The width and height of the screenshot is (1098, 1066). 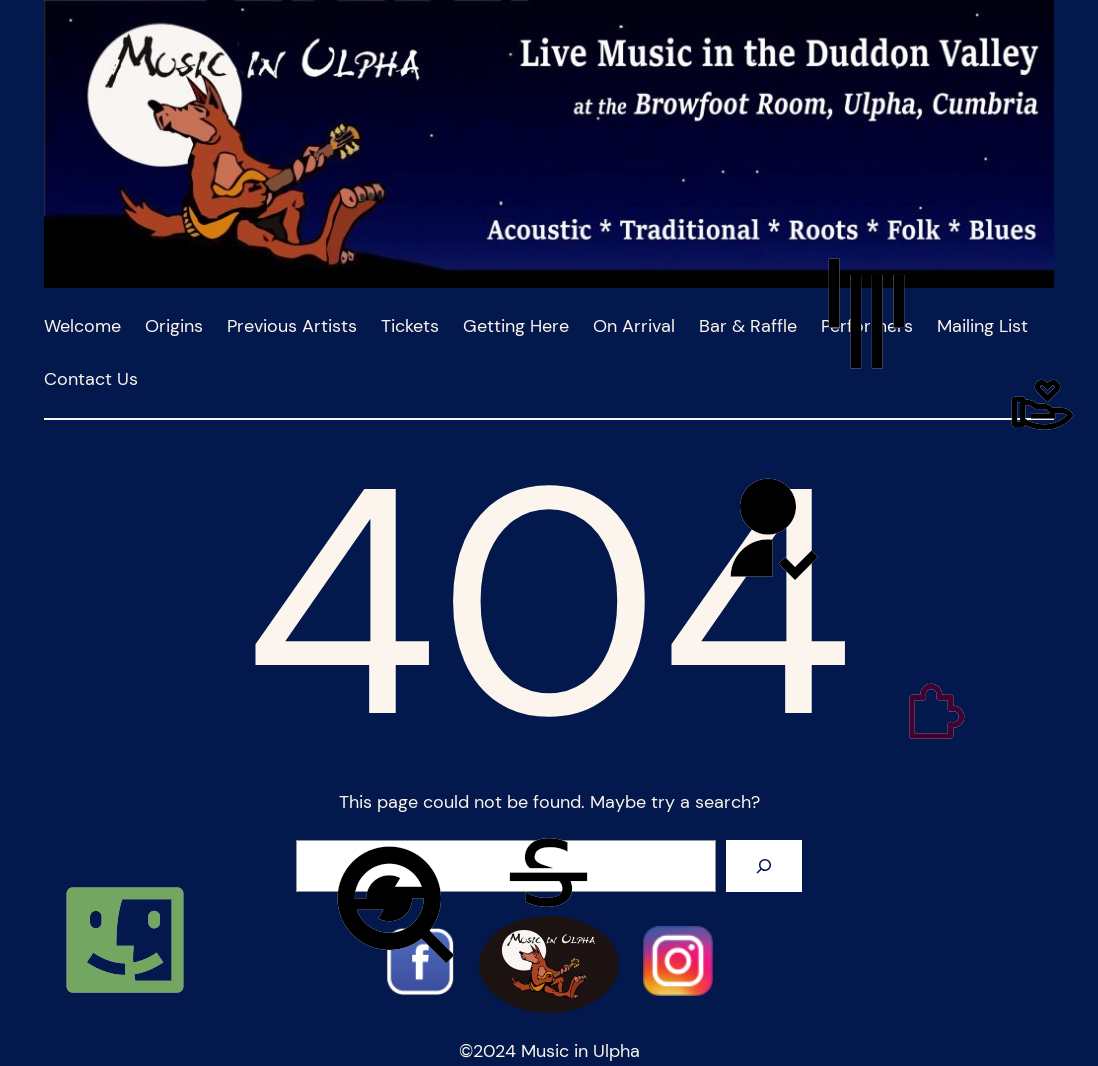 What do you see at coordinates (866, 313) in the screenshot?
I see `open Gitter chat platform` at bounding box center [866, 313].